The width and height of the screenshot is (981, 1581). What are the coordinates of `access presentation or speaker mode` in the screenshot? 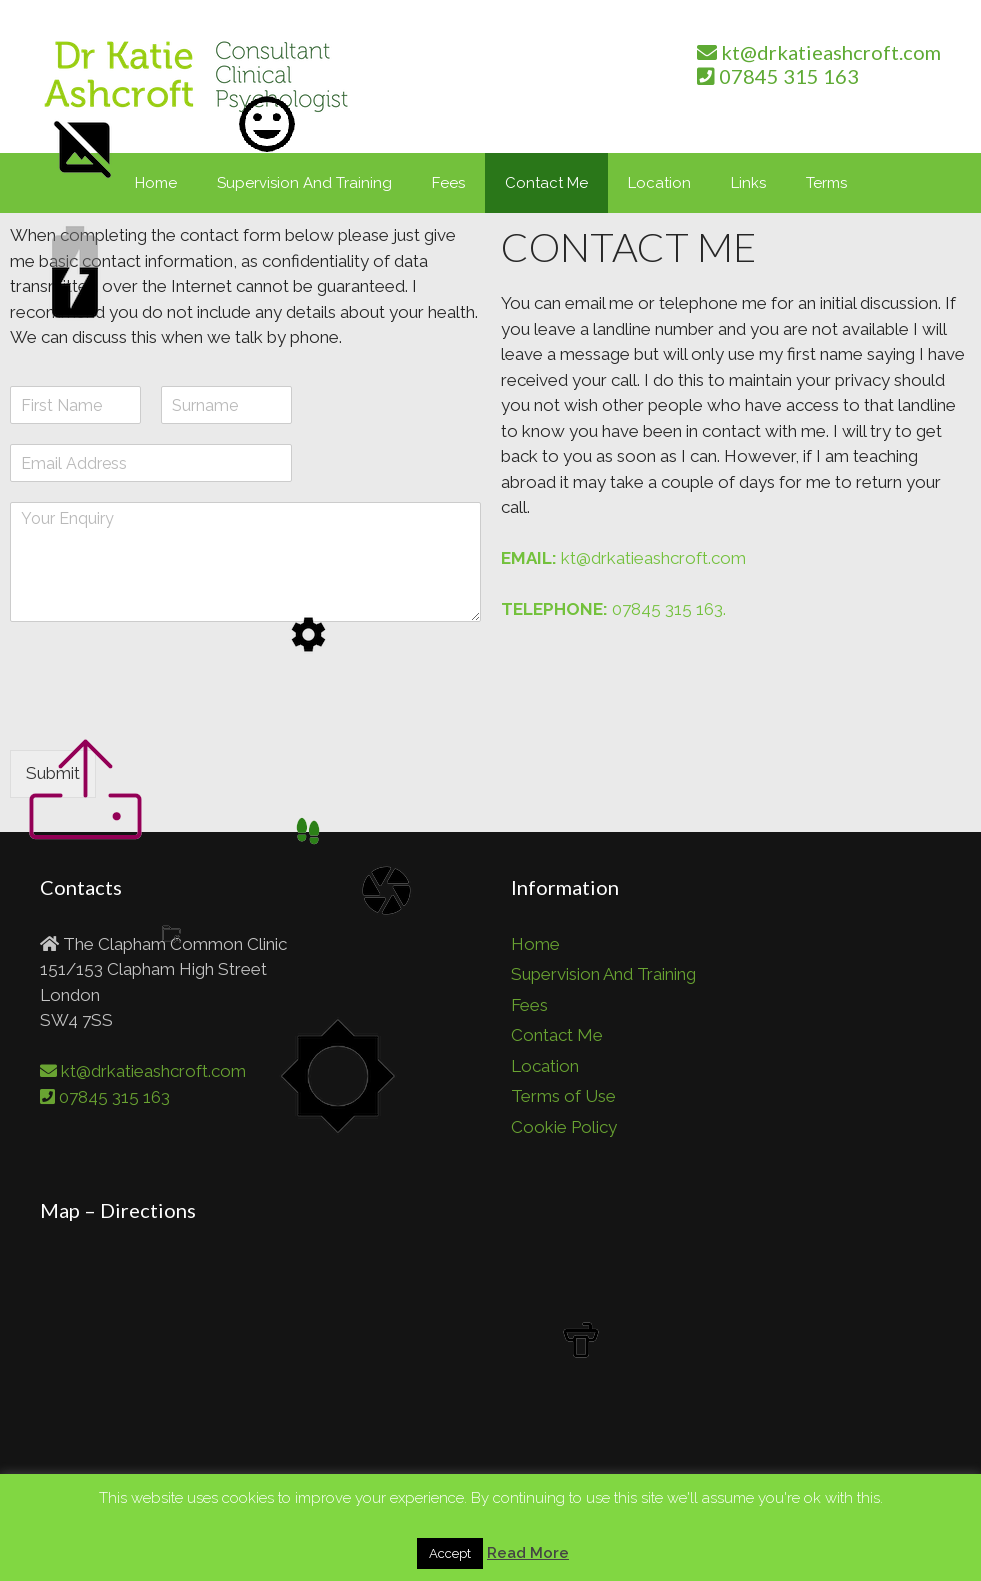 It's located at (581, 1340).